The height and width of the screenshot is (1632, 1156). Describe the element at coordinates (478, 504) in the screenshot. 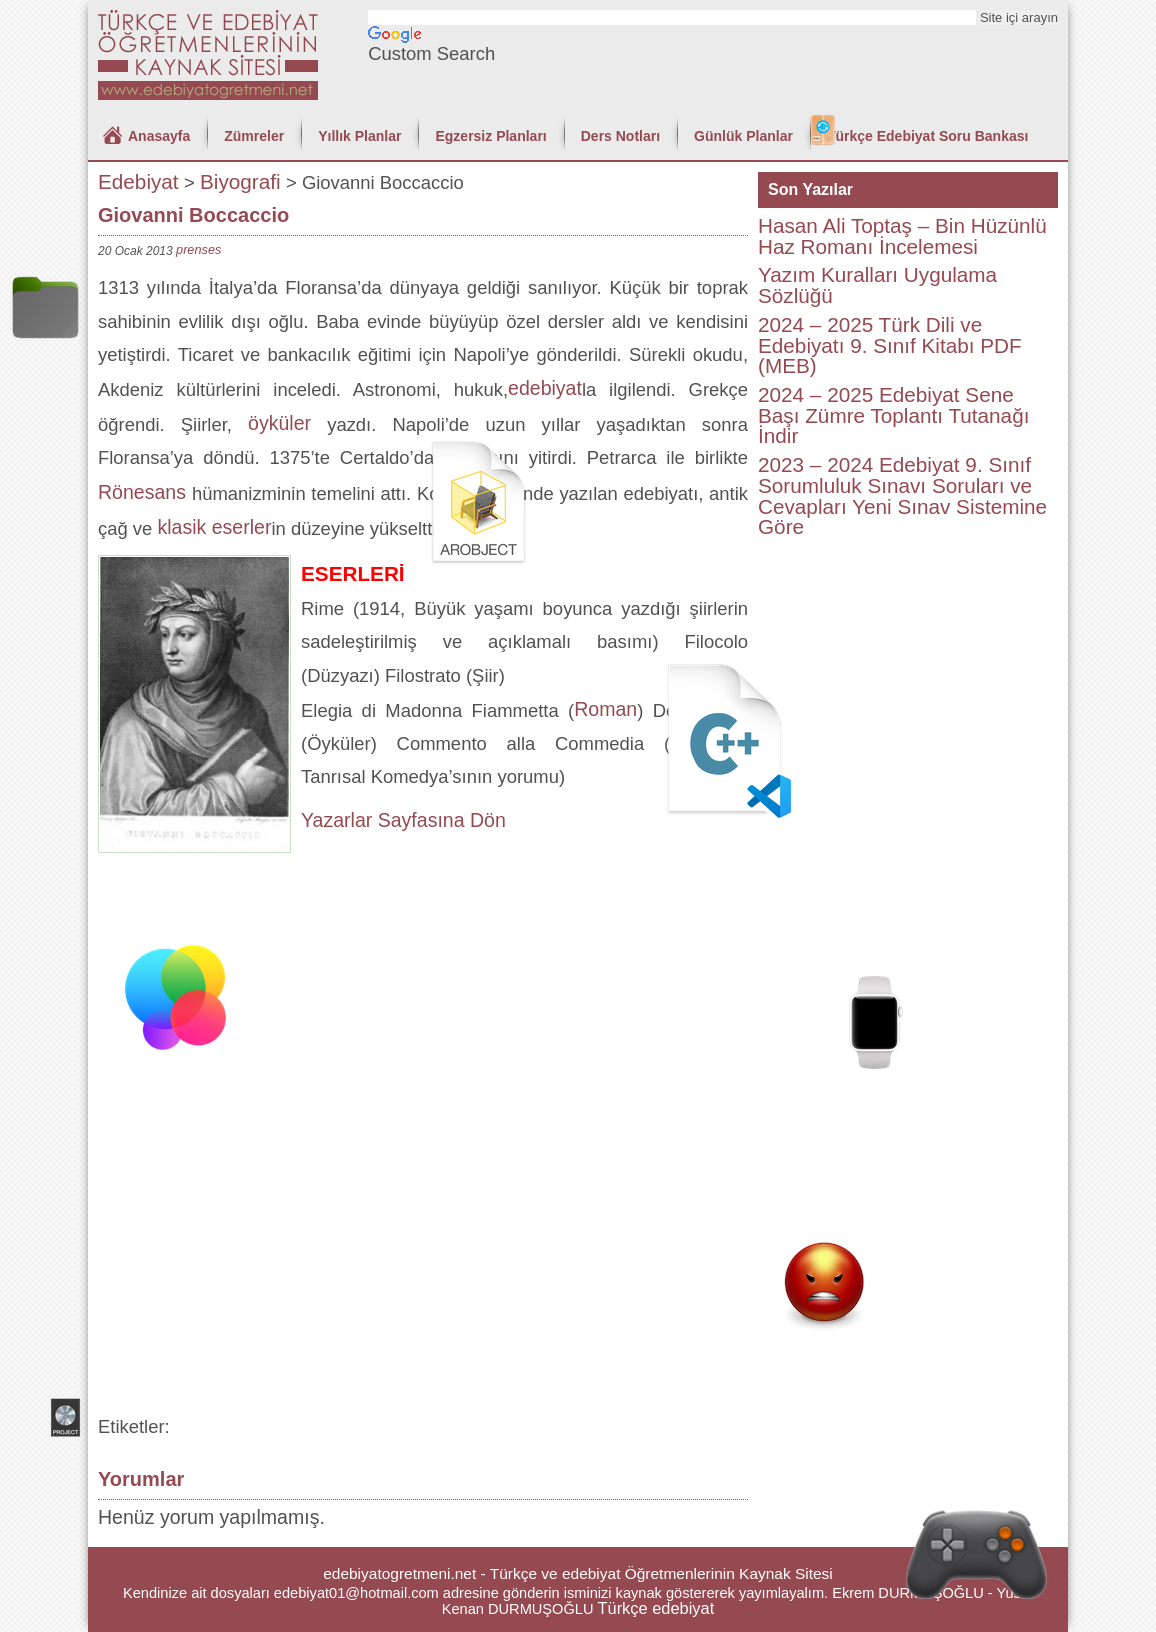

I see `open an augmented reality file or object` at that location.